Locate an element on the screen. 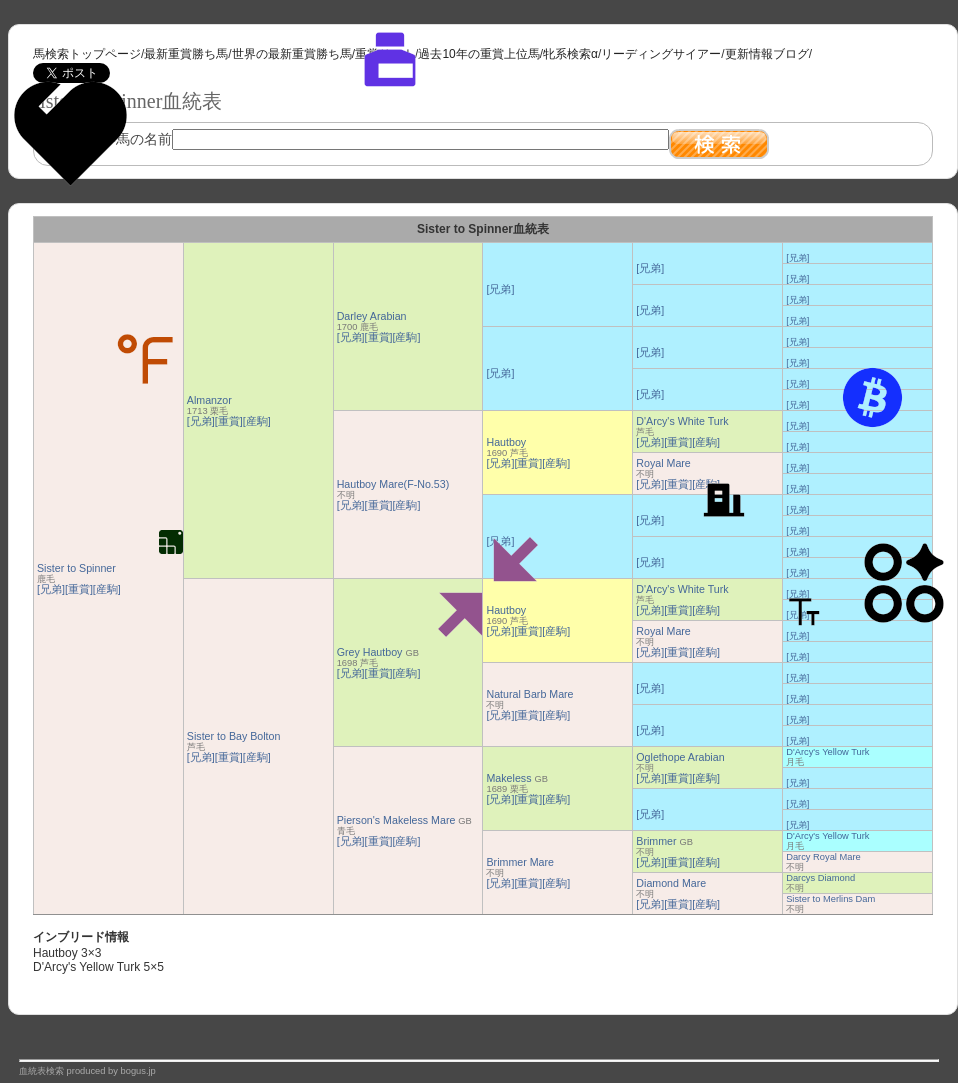  indicates temperature displayed in fahrenheit is located at coordinates (148, 359).